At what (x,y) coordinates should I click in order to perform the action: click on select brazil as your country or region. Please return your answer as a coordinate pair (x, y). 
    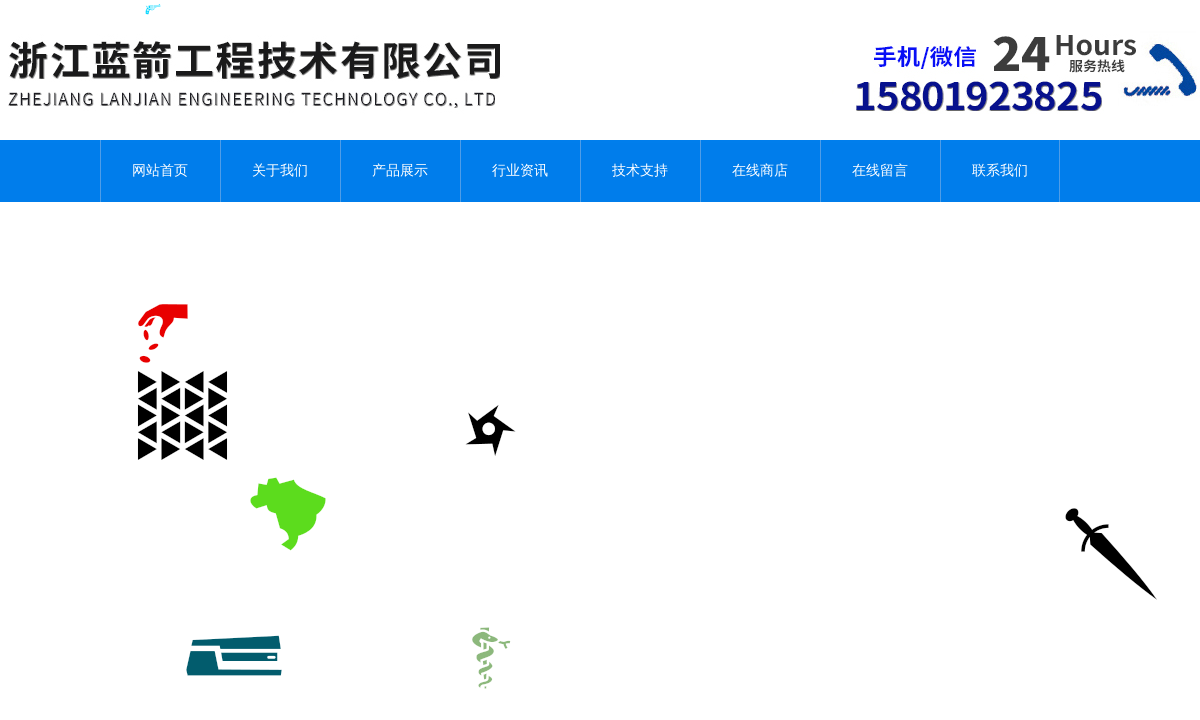
    Looking at the image, I should click on (288, 514).